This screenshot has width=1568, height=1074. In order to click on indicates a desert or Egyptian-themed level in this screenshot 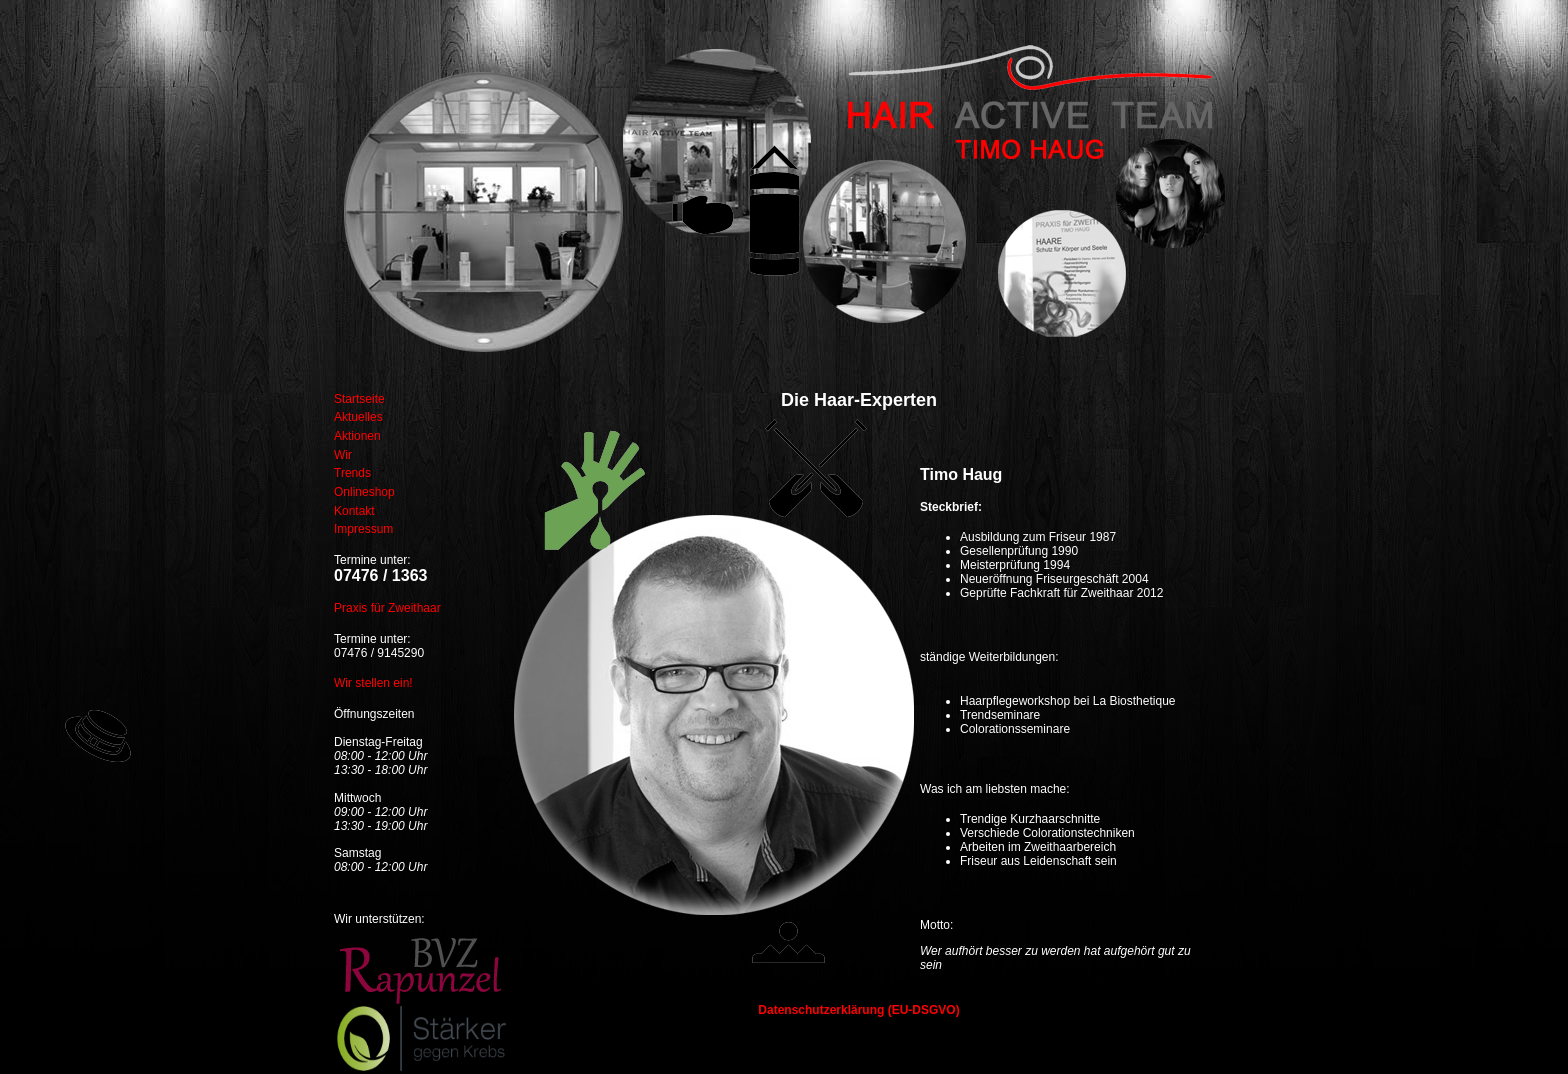, I will do `click(788, 942)`.